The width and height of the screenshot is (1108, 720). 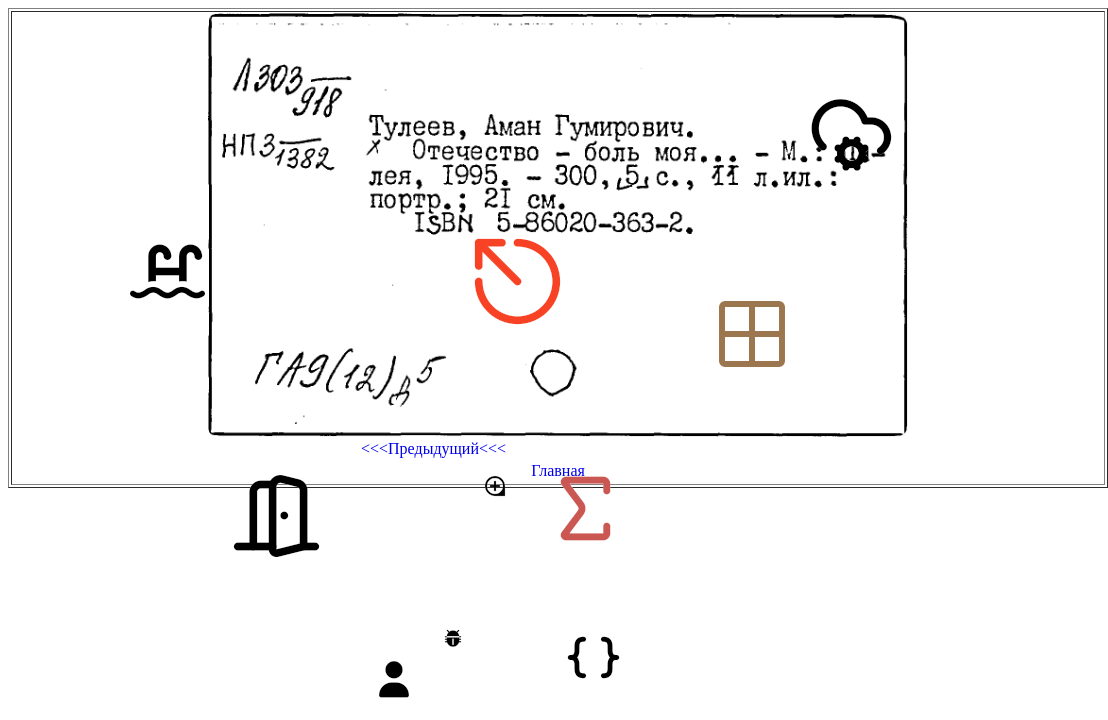 I want to click on log out or exit the application, so click(x=276, y=515).